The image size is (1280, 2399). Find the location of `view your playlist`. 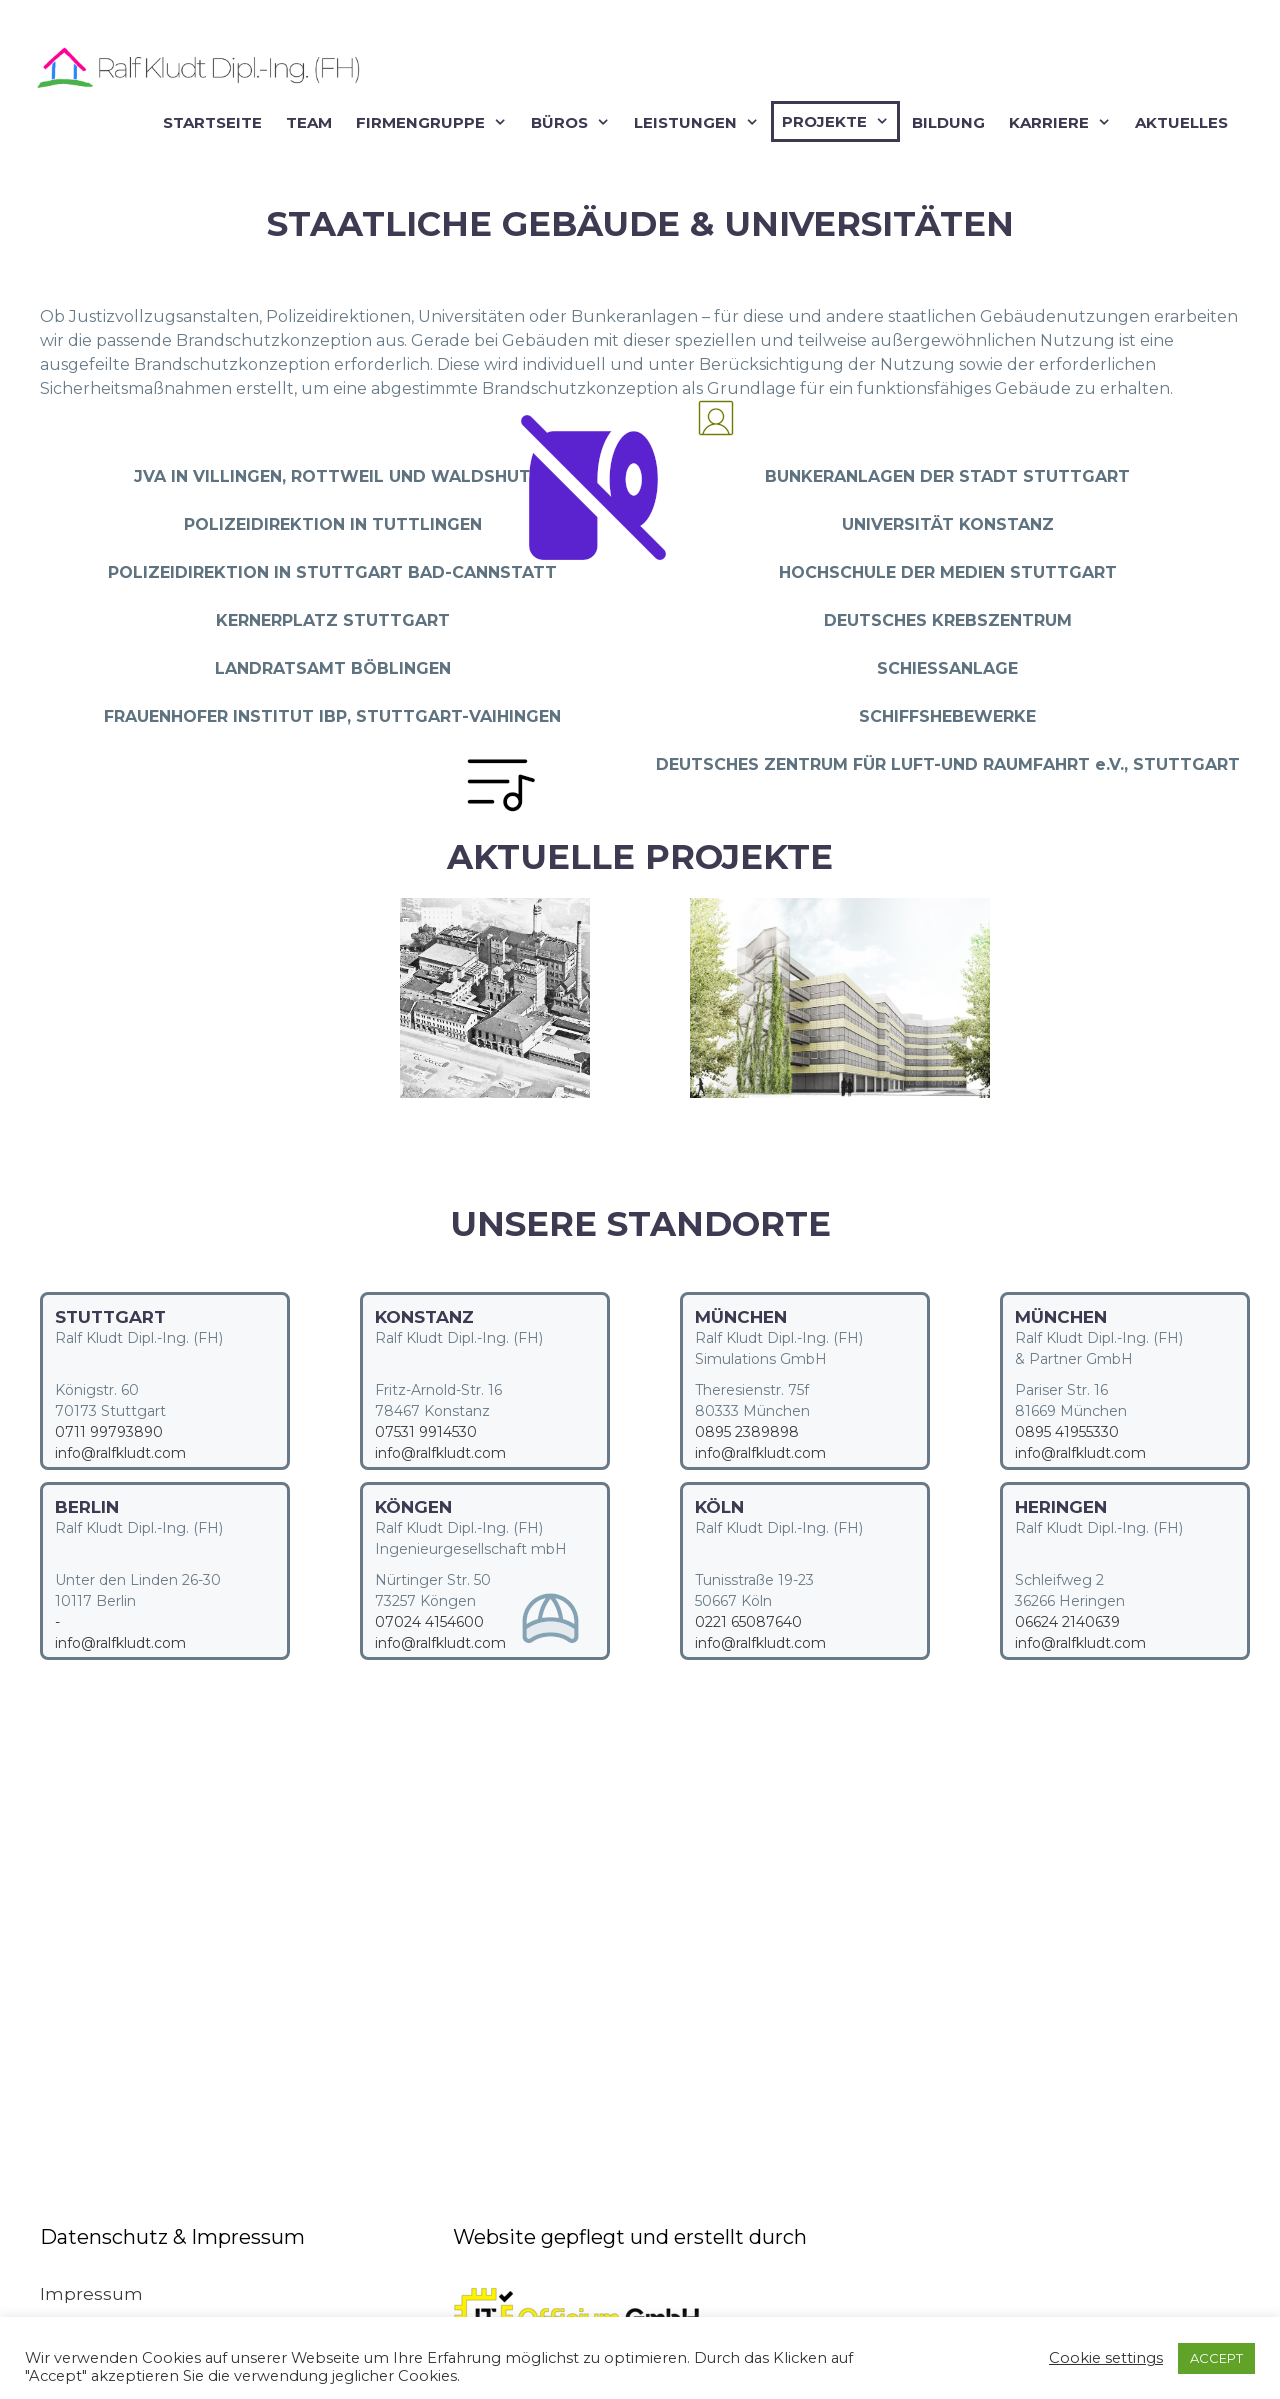

view your playlist is located at coordinates (497, 781).